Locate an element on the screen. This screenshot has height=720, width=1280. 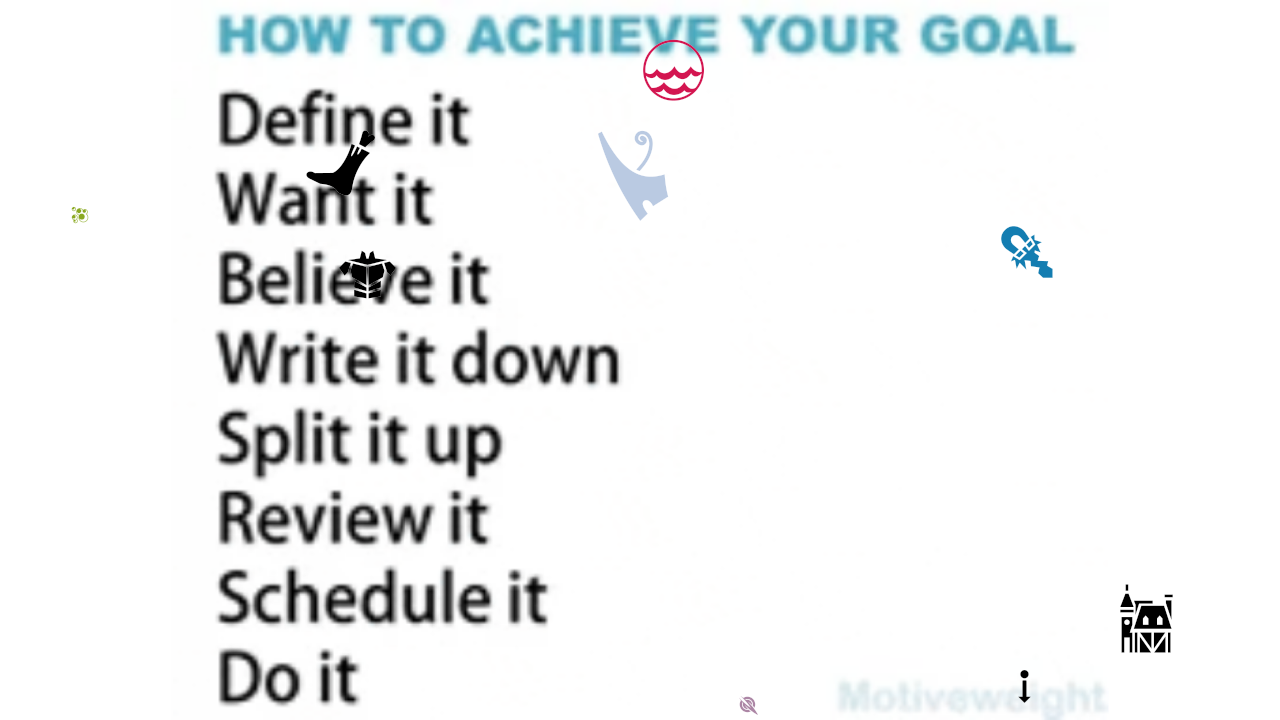
activate magnetic pulse ability is located at coordinates (1027, 252).